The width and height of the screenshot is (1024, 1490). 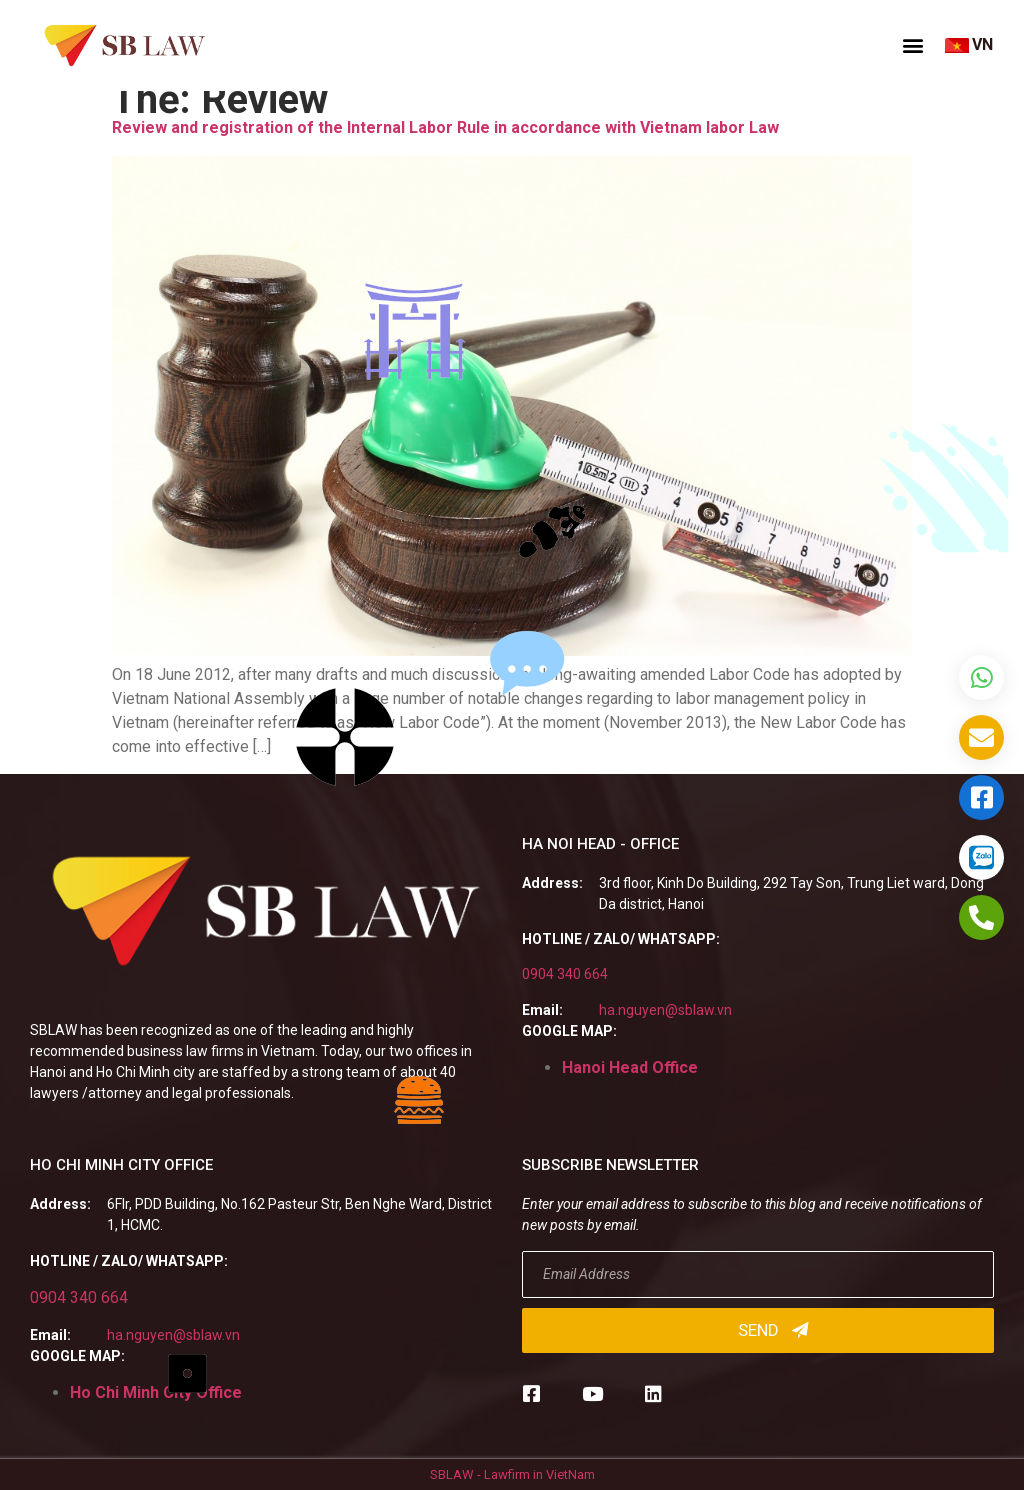 I want to click on target or crosshair indicator, so click(x=345, y=737).